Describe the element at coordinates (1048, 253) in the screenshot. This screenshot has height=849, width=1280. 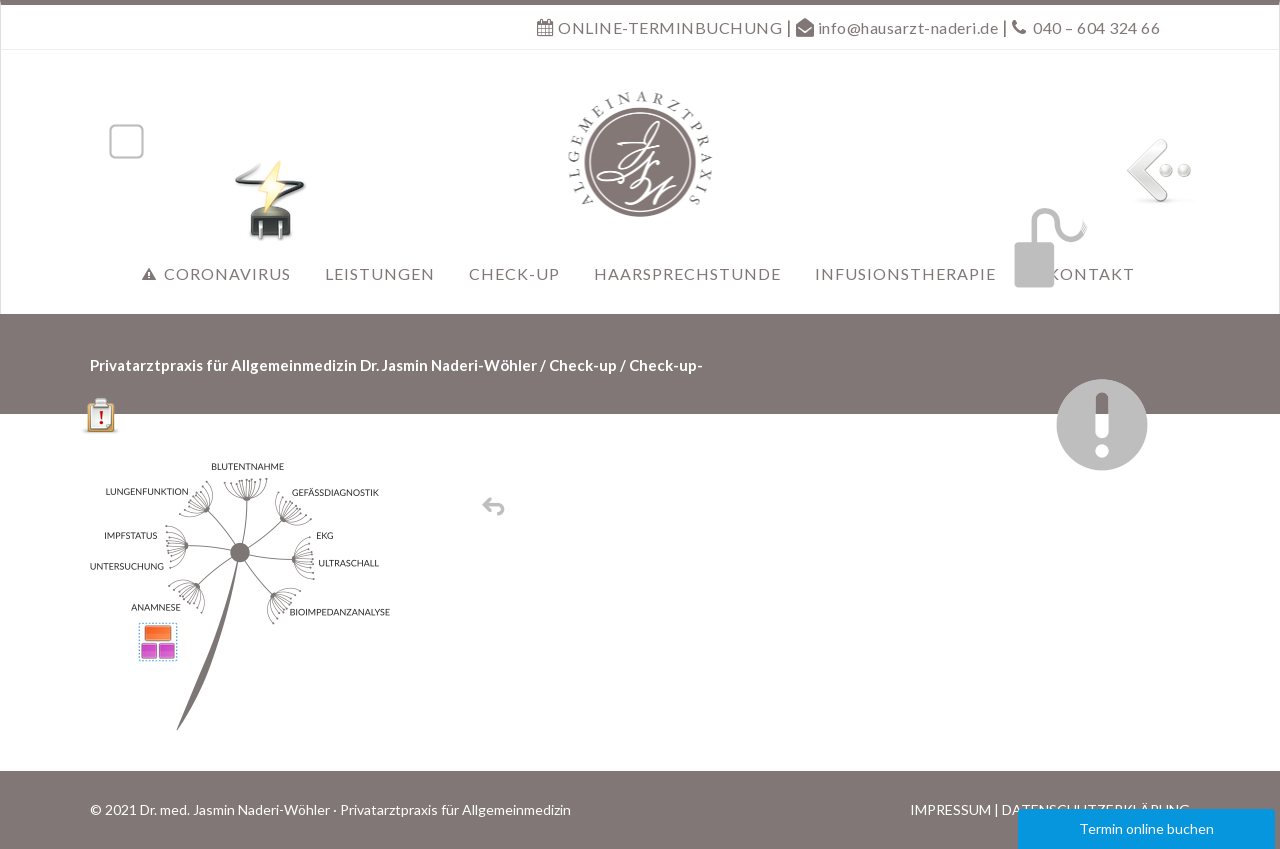
I see `colorhug colorimeter device indicator` at that location.